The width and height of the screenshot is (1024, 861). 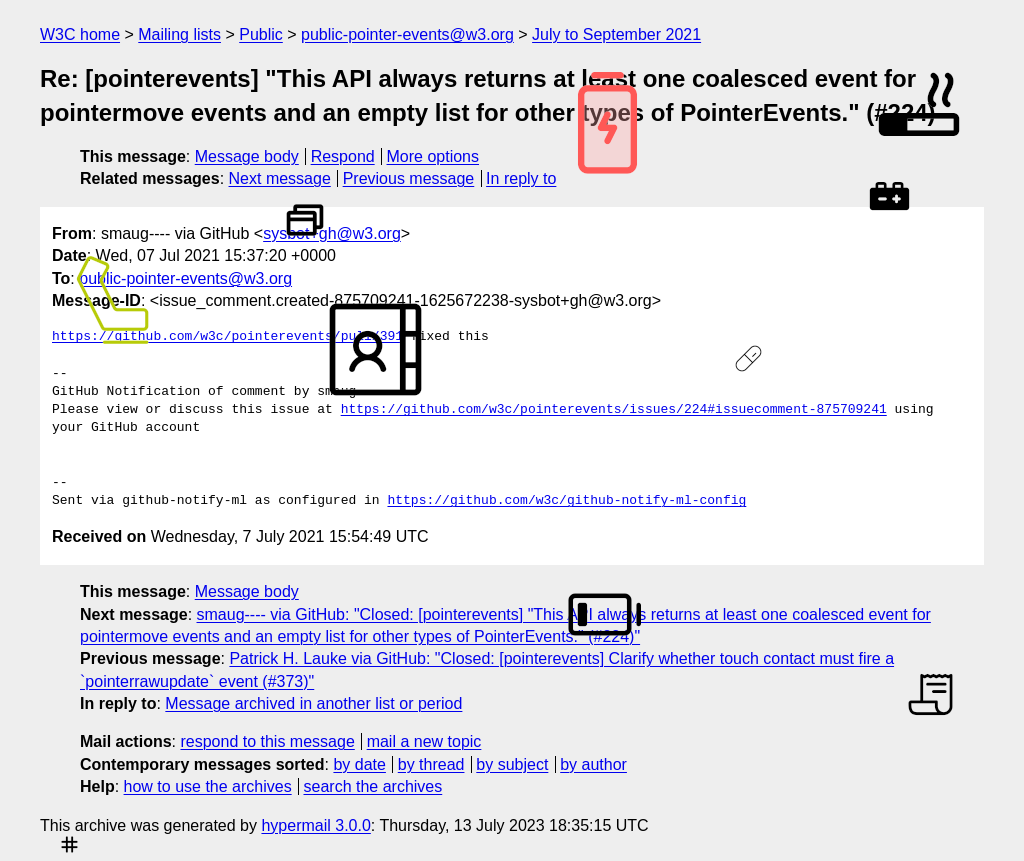 I want to click on open your contacts or address book, so click(x=375, y=349).